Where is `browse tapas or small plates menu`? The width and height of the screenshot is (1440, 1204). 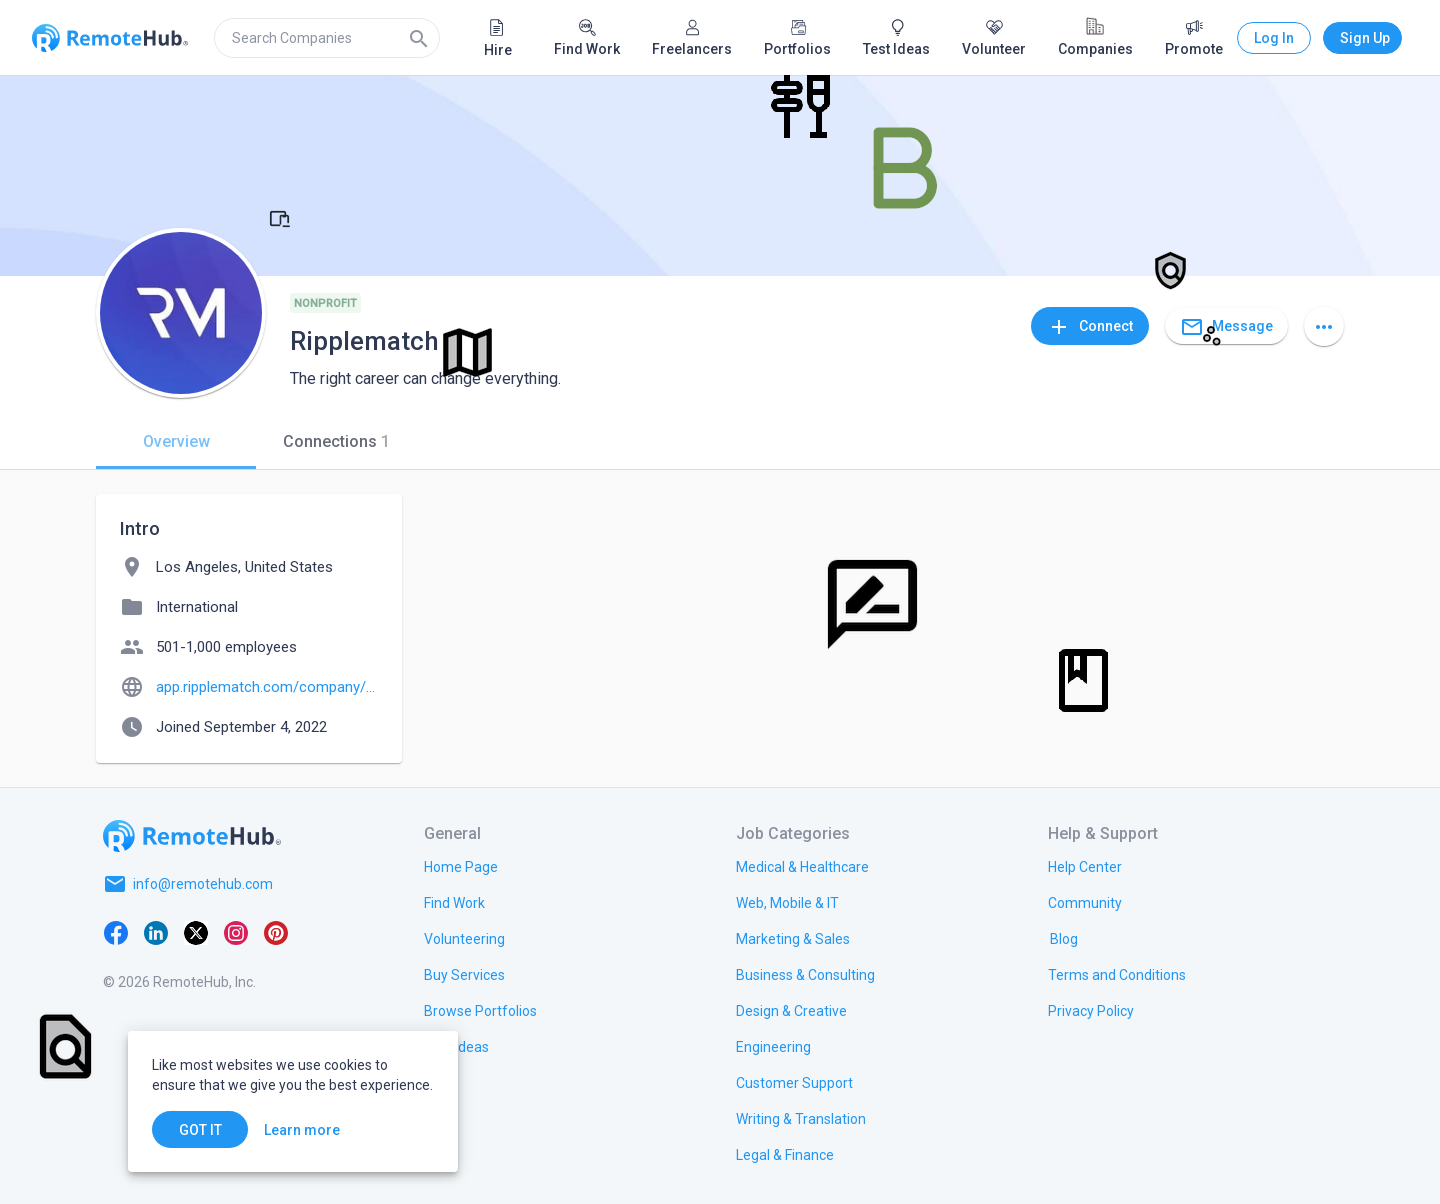
browse tapas or small plates menu is located at coordinates (801, 106).